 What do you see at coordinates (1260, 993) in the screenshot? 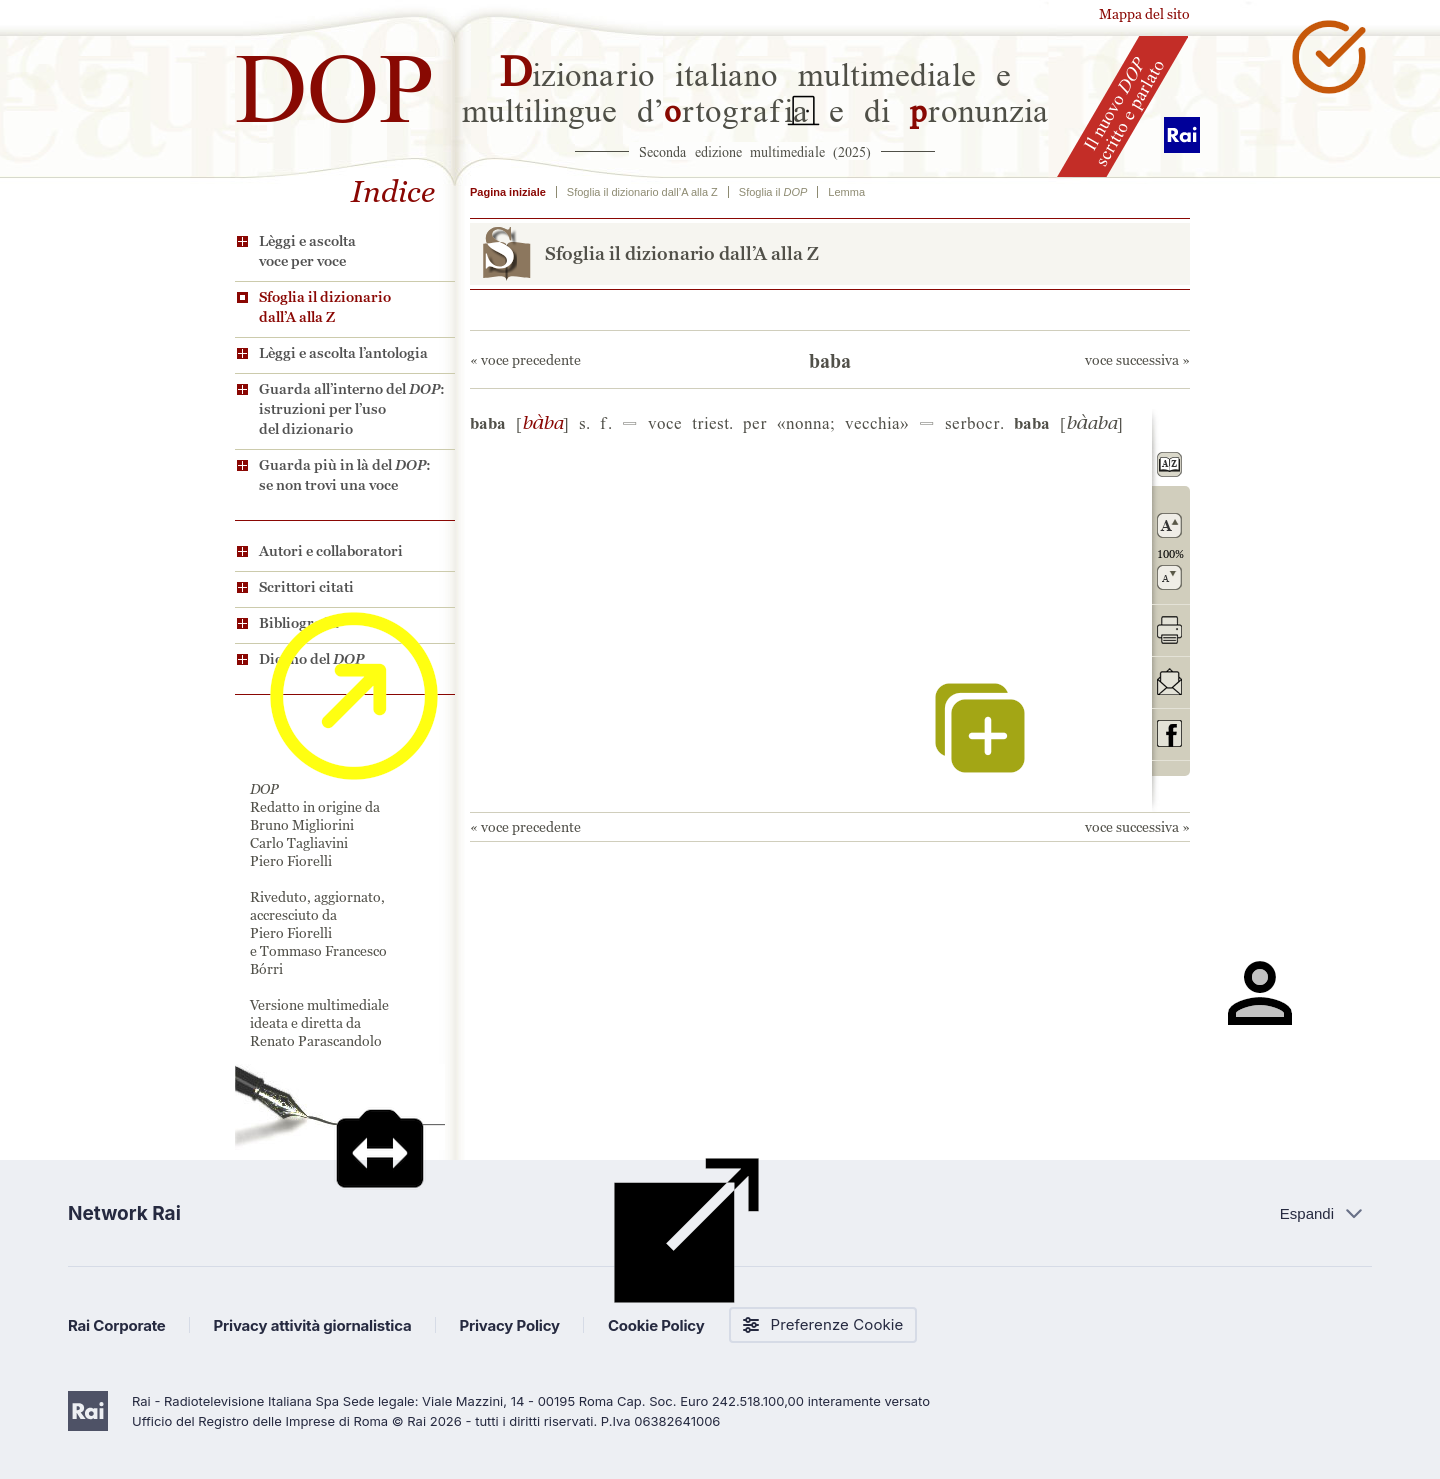
I see `view your profile` at bounding box center [1260, 993].